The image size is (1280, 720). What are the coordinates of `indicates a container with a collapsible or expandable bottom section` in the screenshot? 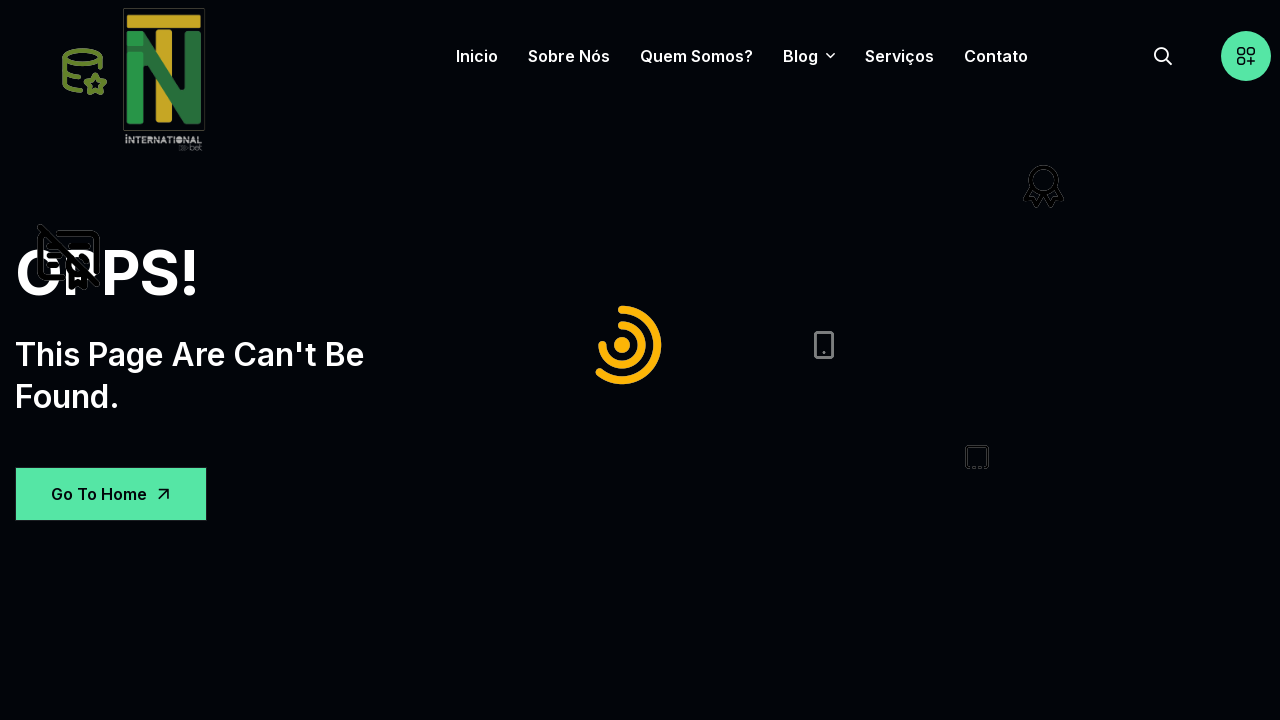 It's located at (977, 457).